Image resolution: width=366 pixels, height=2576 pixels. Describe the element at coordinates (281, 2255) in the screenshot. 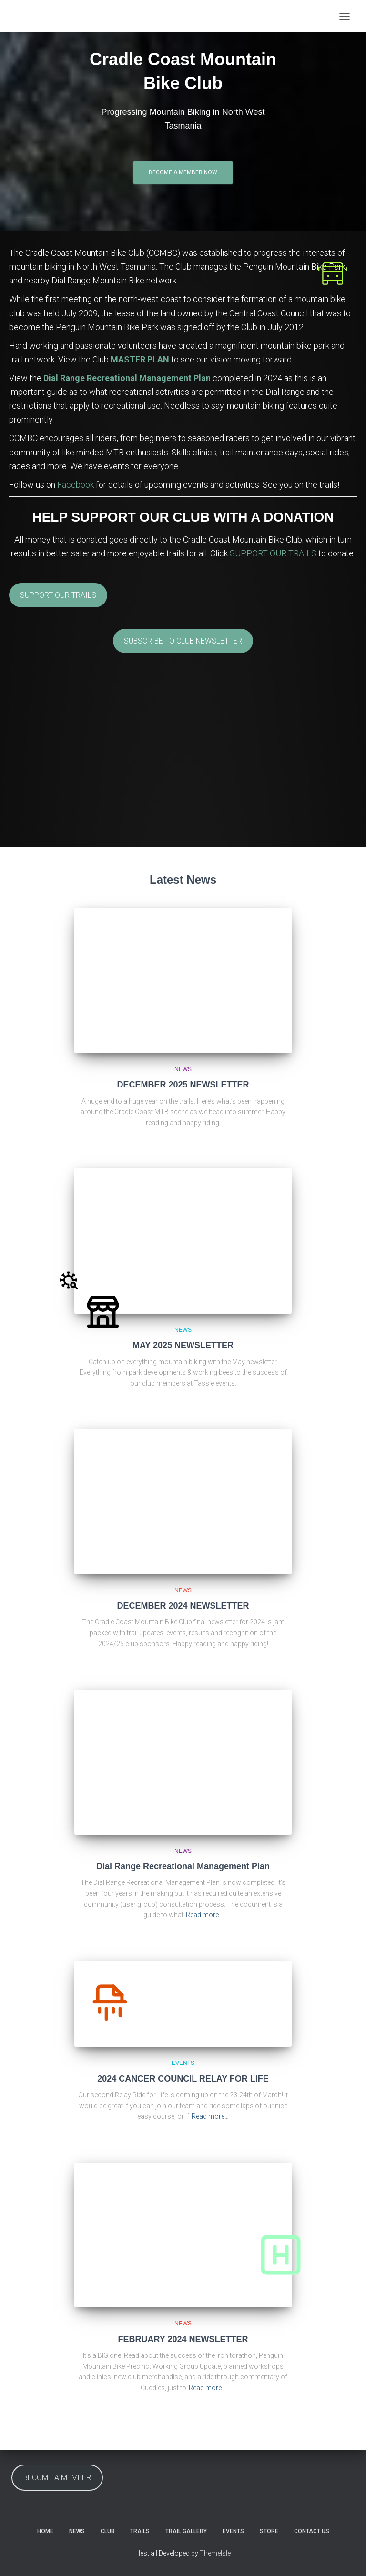

I see `indicates a helicopter landing zone or helipad` at that location.